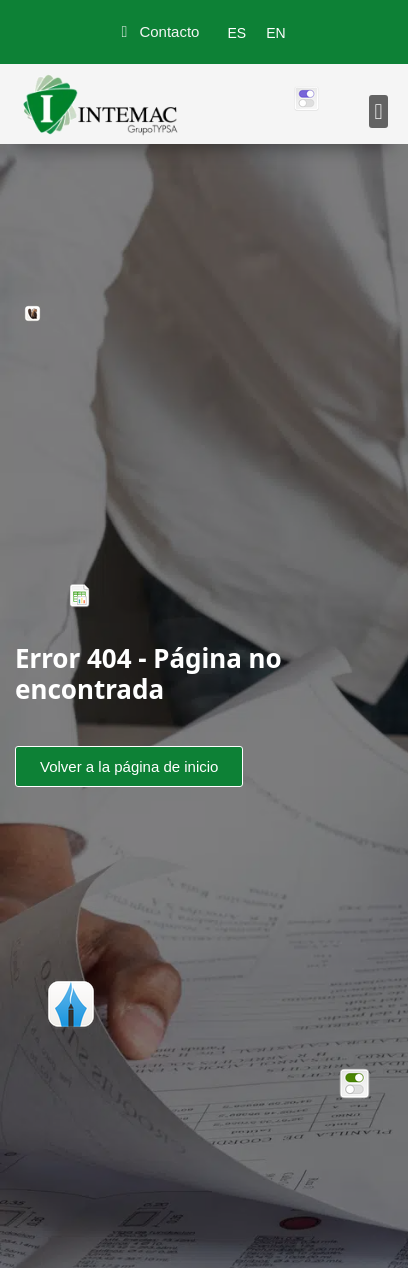  What do you see at coordinates (306, 98) in the screenshot?
I see `open gnome tweaks application` at bounding box center [306, 98].